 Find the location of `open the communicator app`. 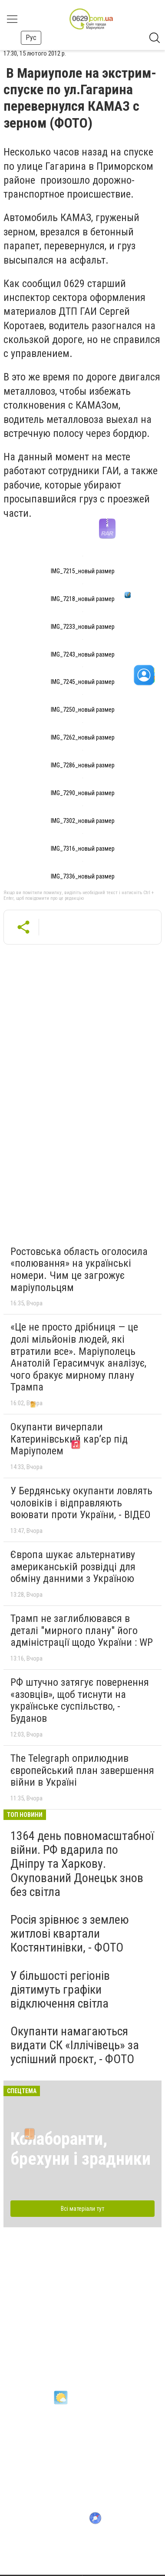

open the communicator app is located at coordinates (144, 675).